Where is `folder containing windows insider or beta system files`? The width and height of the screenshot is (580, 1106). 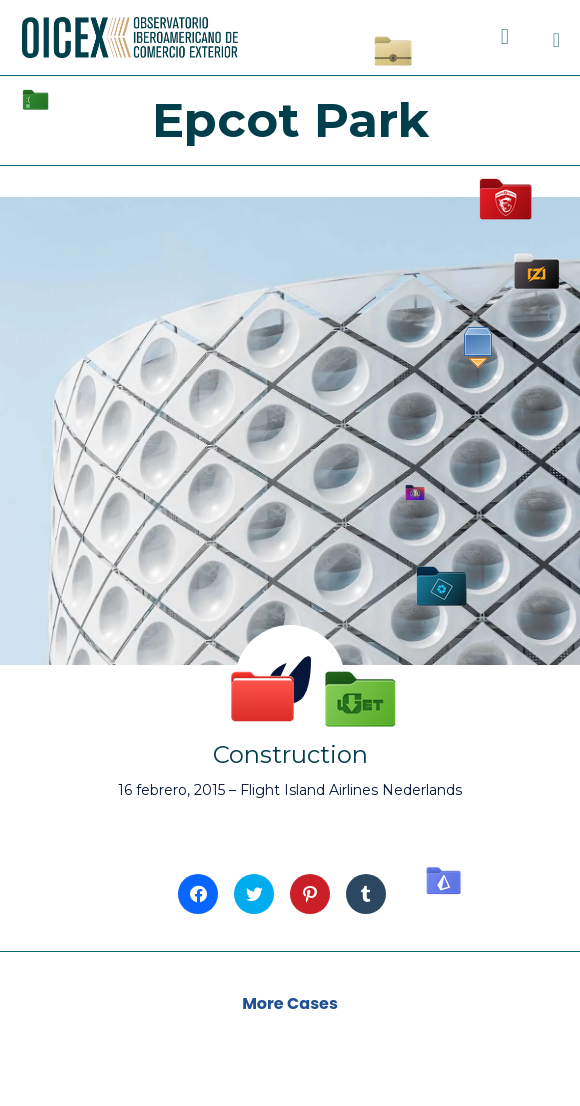 folder containing windows insider or beta system files is located at coordinates (35, 100).